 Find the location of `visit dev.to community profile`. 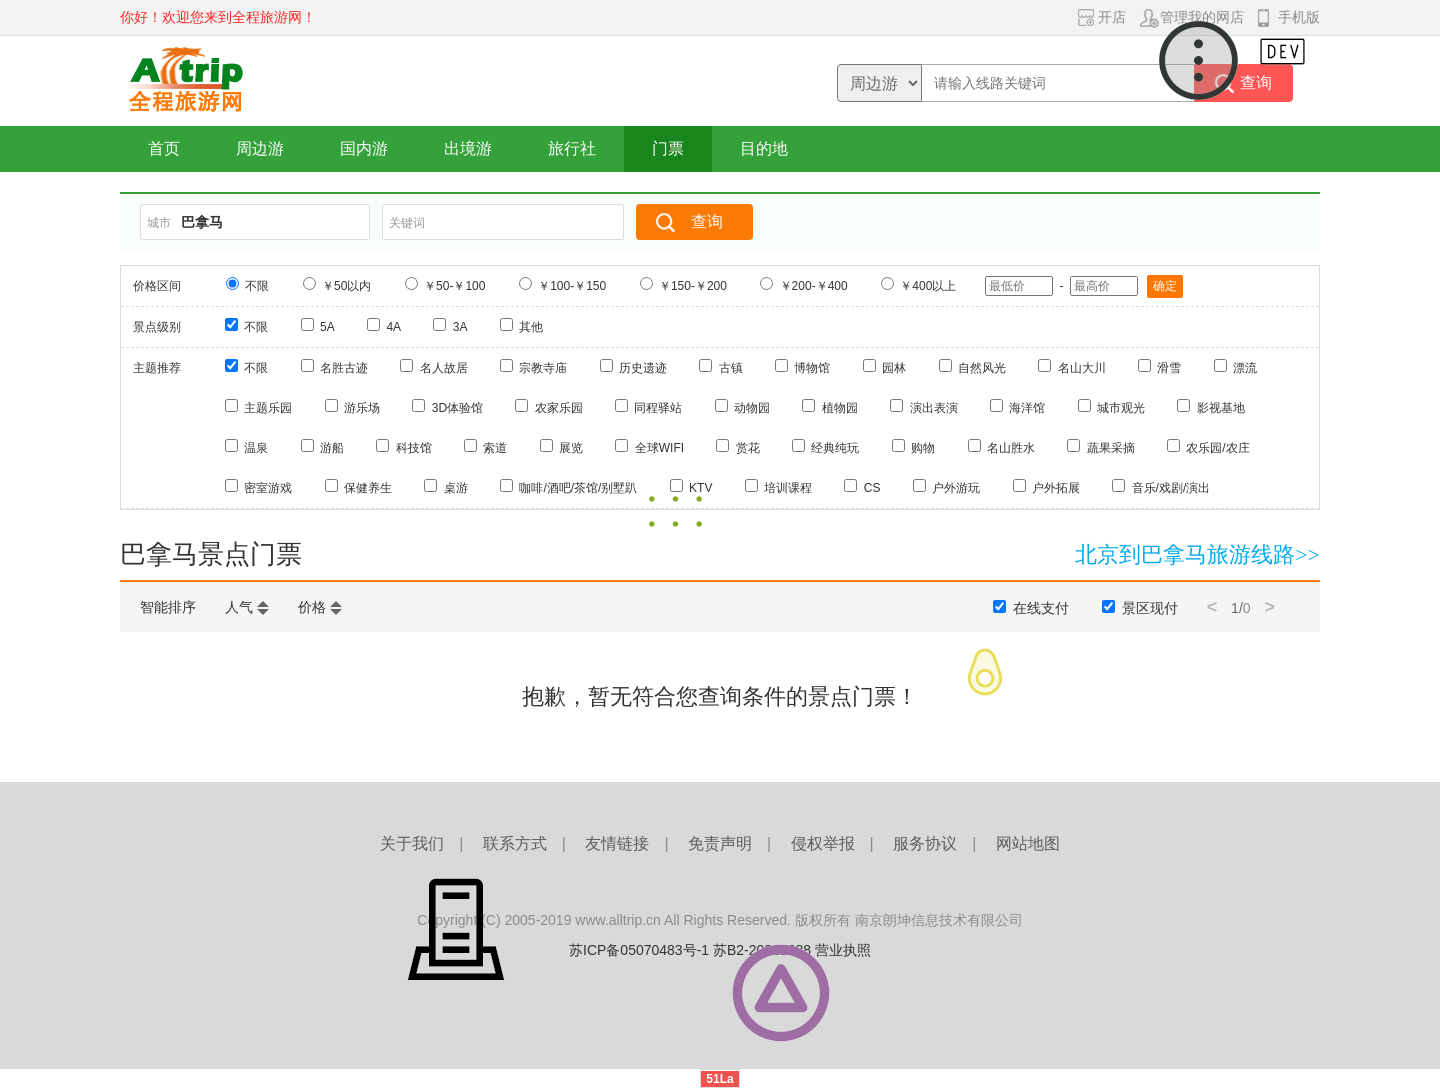

visit dev.to community profile is located at coordinates (1282, 51).